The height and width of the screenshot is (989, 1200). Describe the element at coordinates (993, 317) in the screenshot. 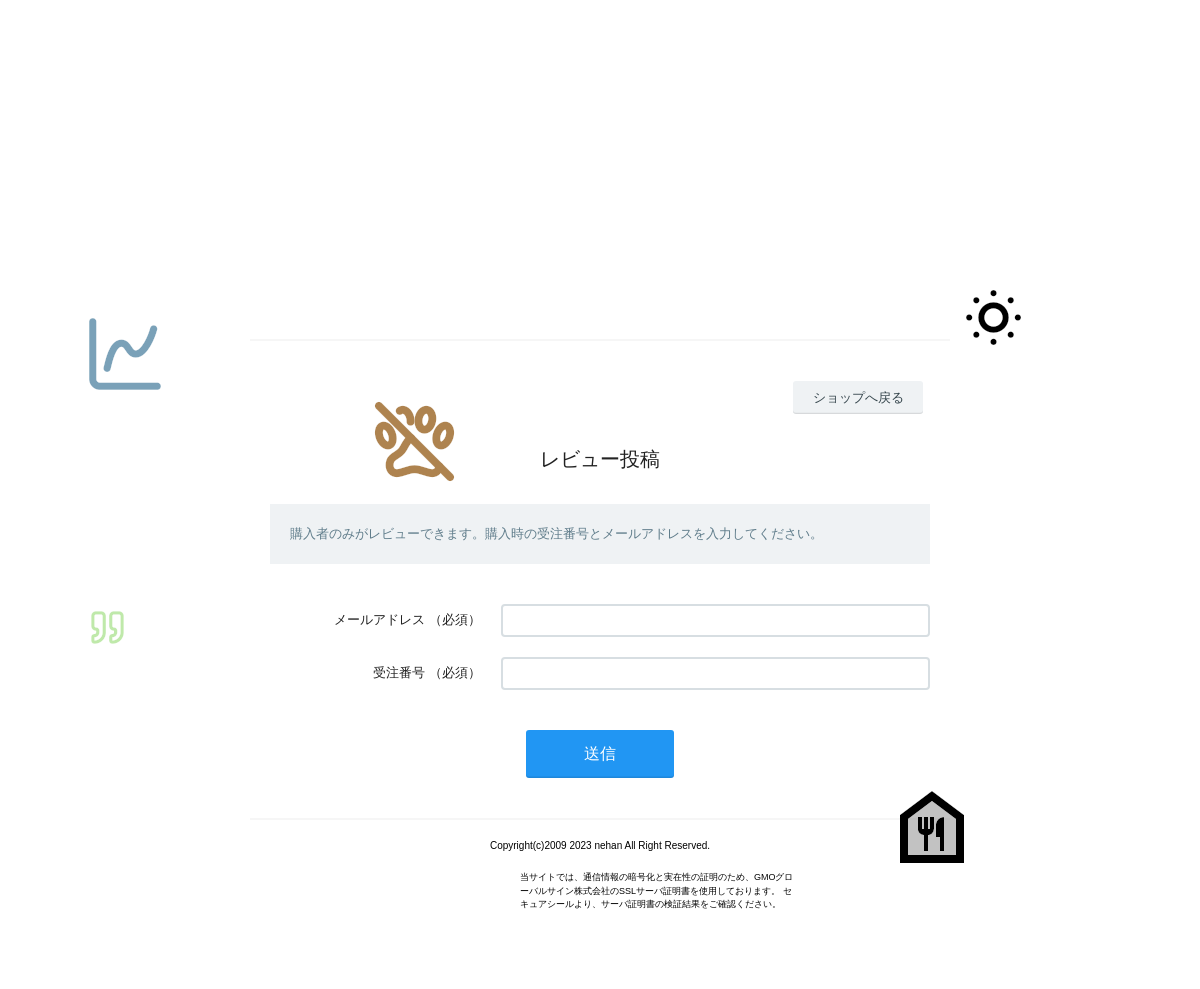

I see `reduce screen brightness` at that location.